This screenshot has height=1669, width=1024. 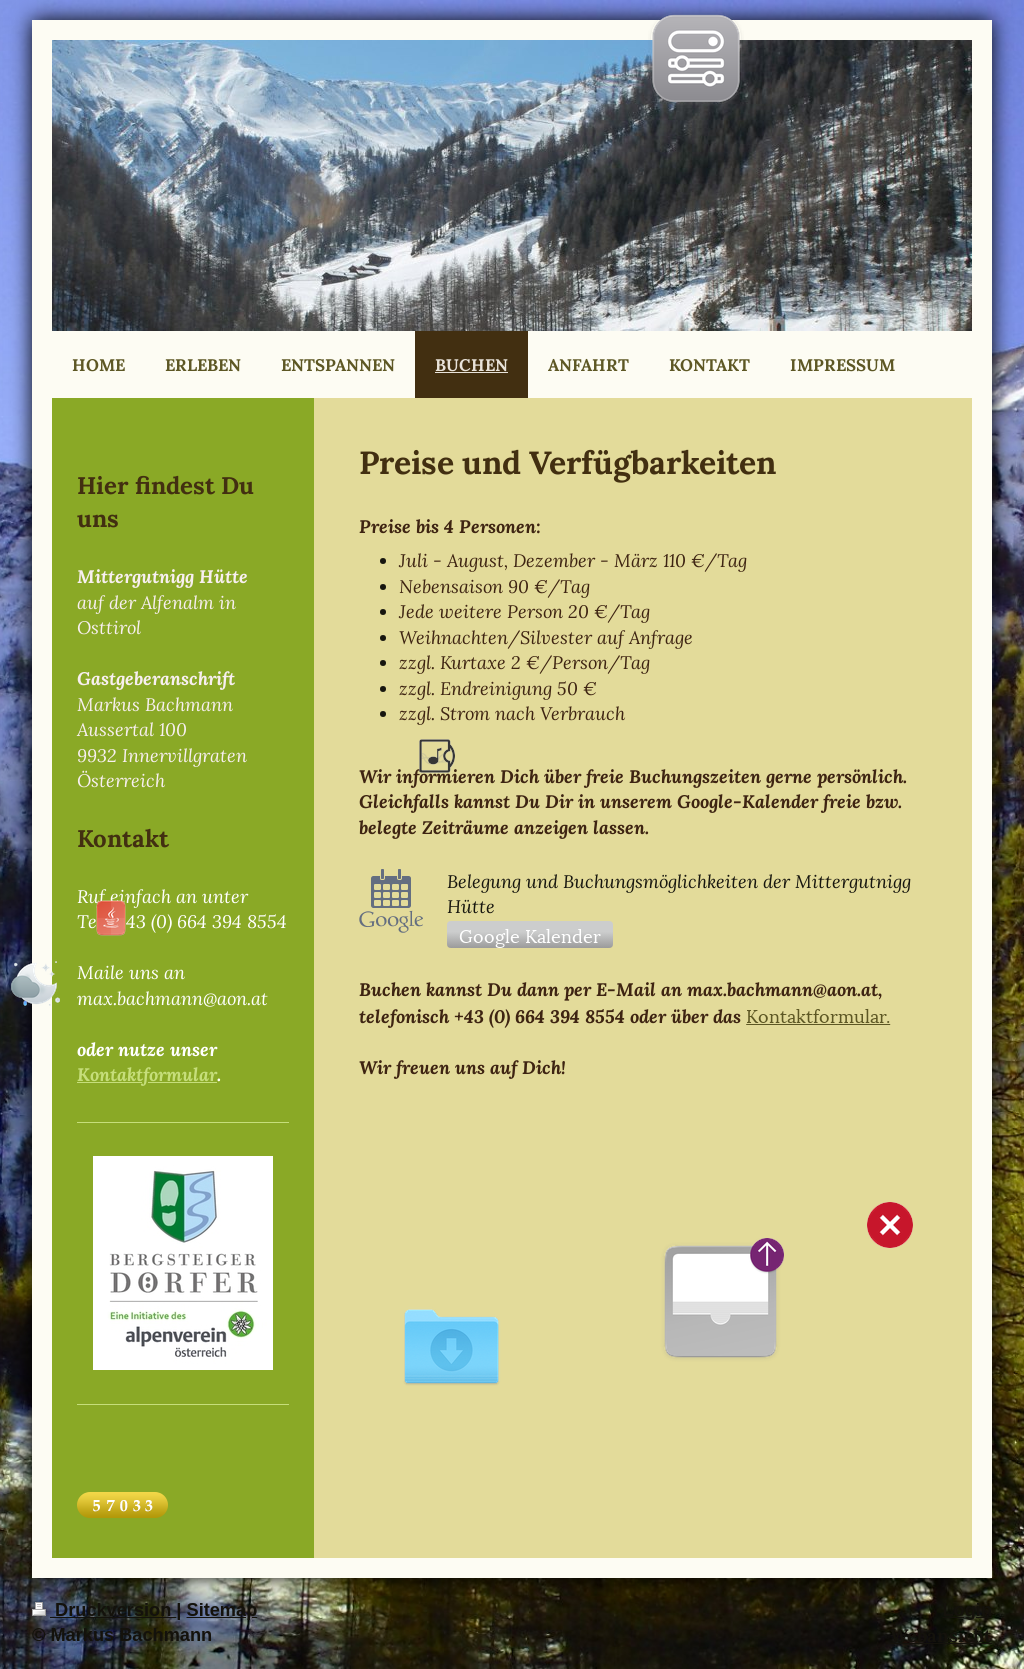 I want to click on close or exit the application, so click(x=890, y=1225).